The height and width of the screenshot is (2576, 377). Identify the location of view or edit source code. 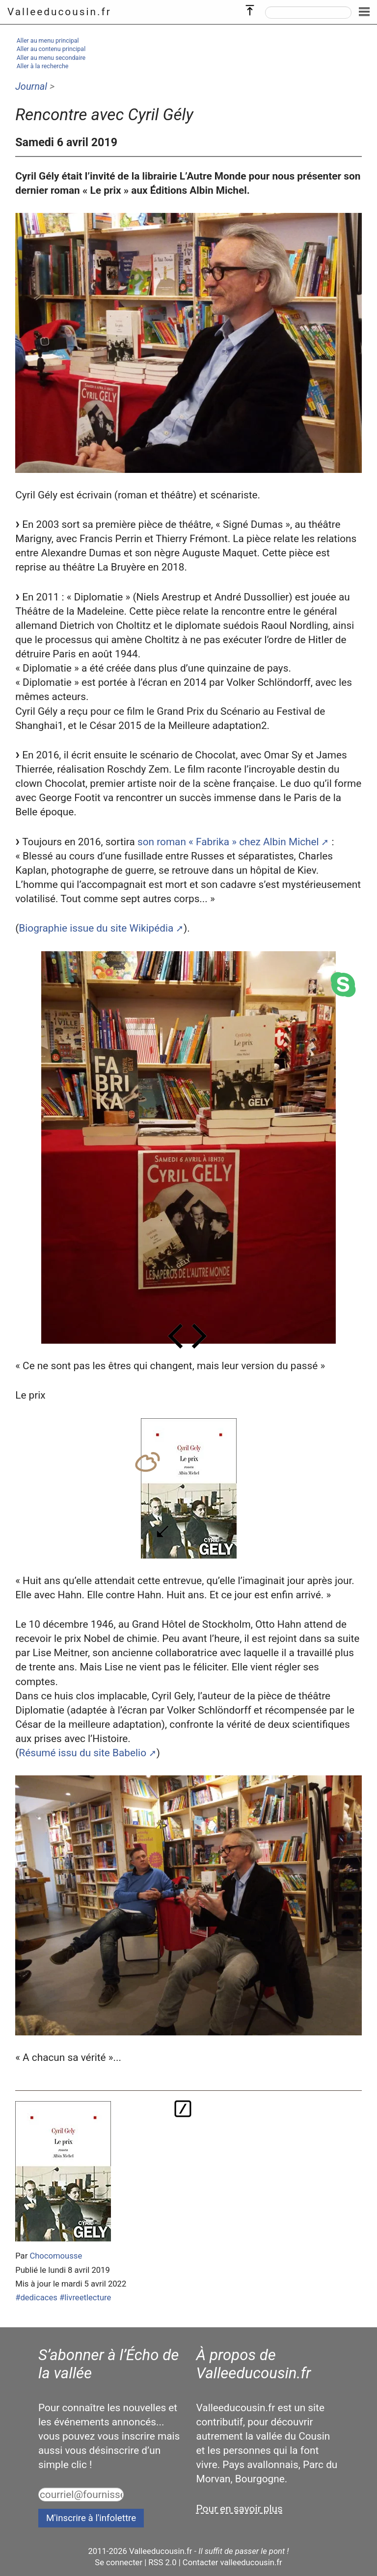
(187, 1336).